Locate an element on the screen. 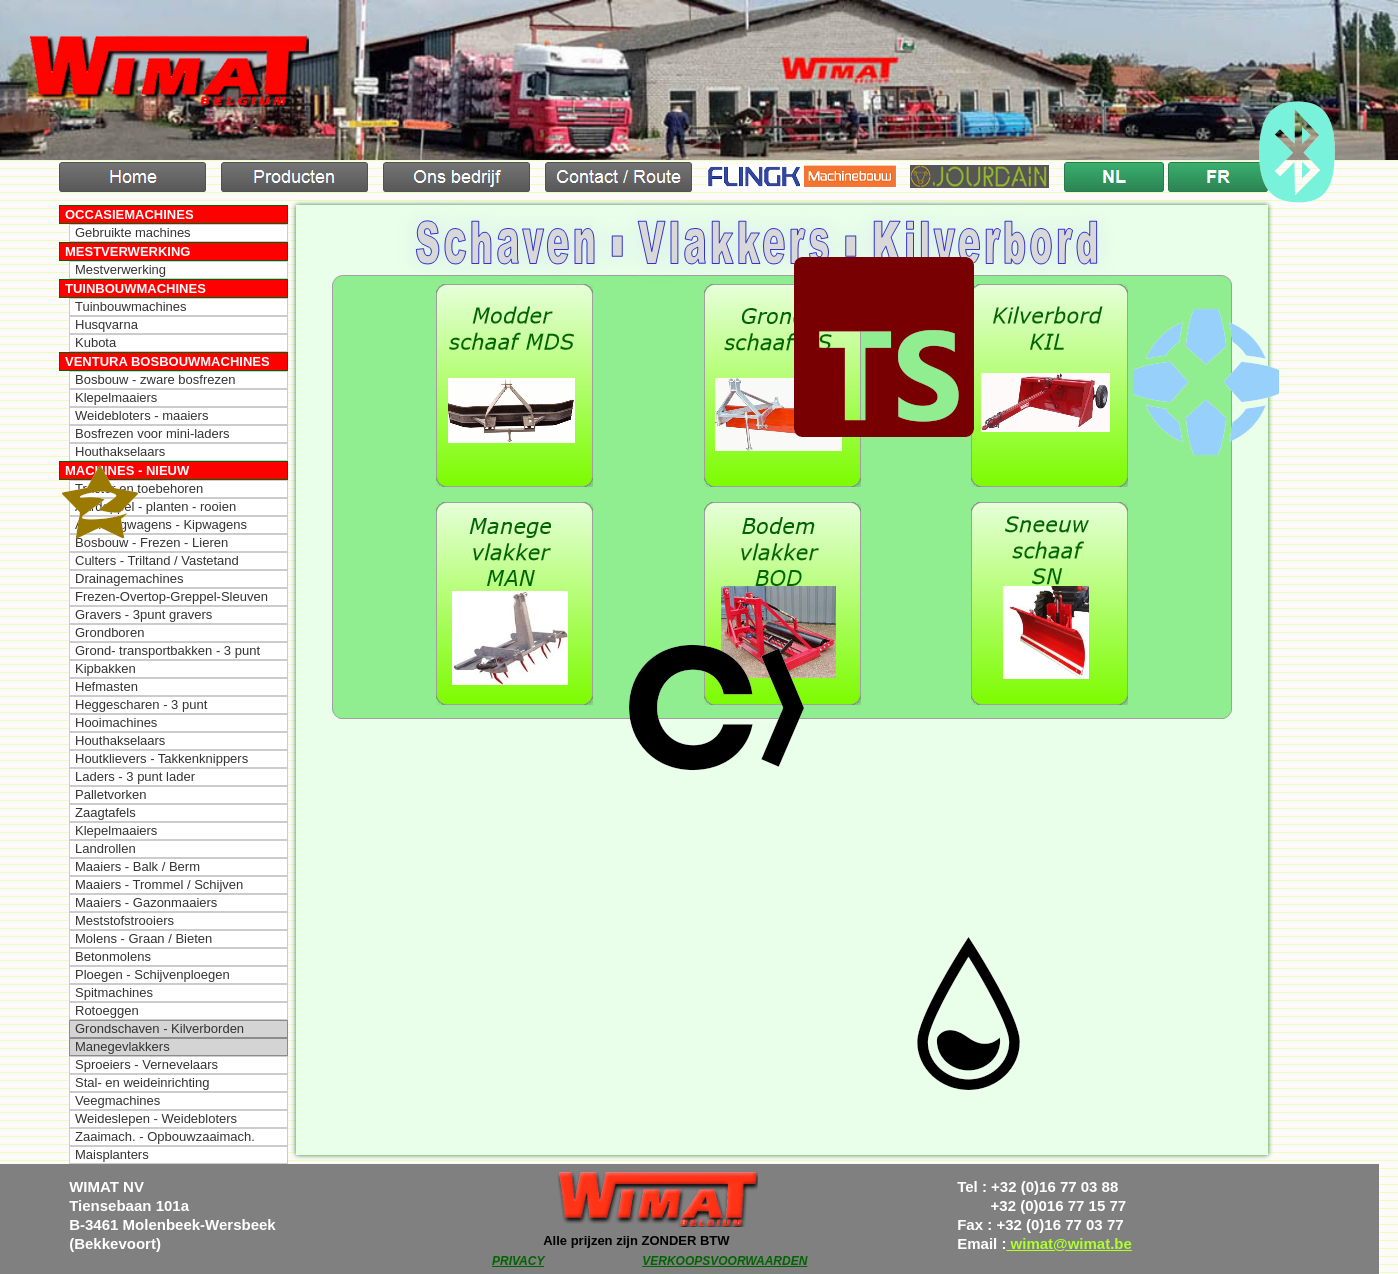 The width and height of the screenshot is (1398, 1274). visit the IGN gaming news and reviews website is located at coordinates (1206, 382).